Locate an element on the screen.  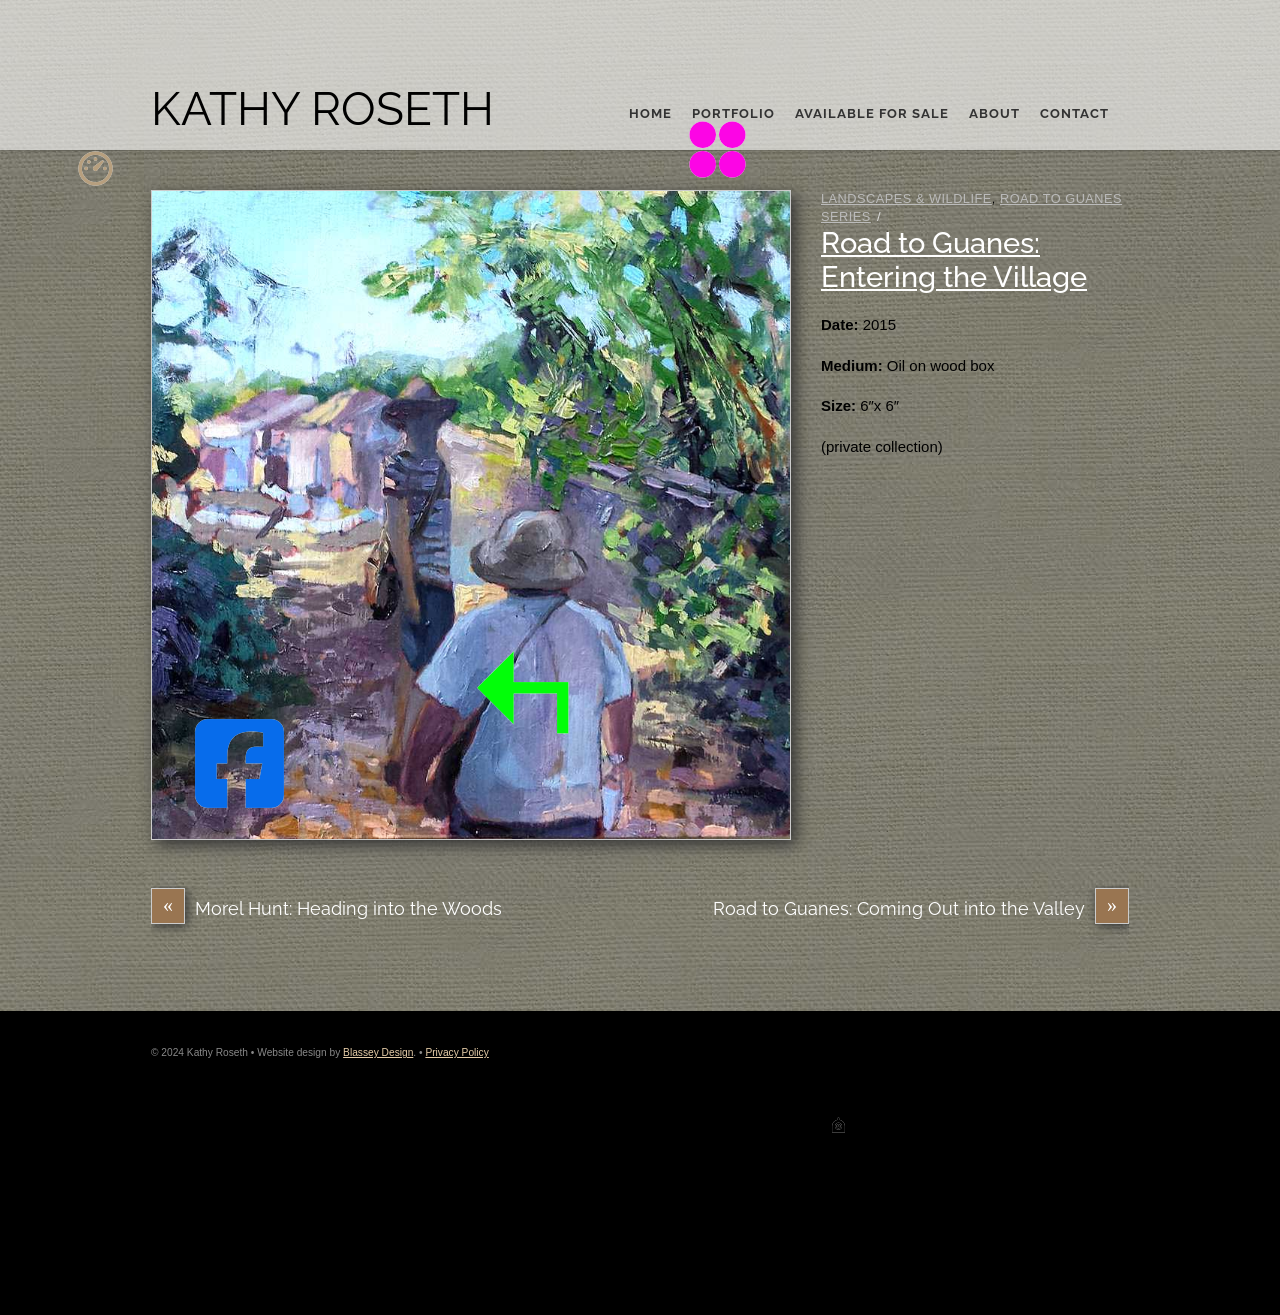
link to facebook profile or page is located at coordinates (239, 763).